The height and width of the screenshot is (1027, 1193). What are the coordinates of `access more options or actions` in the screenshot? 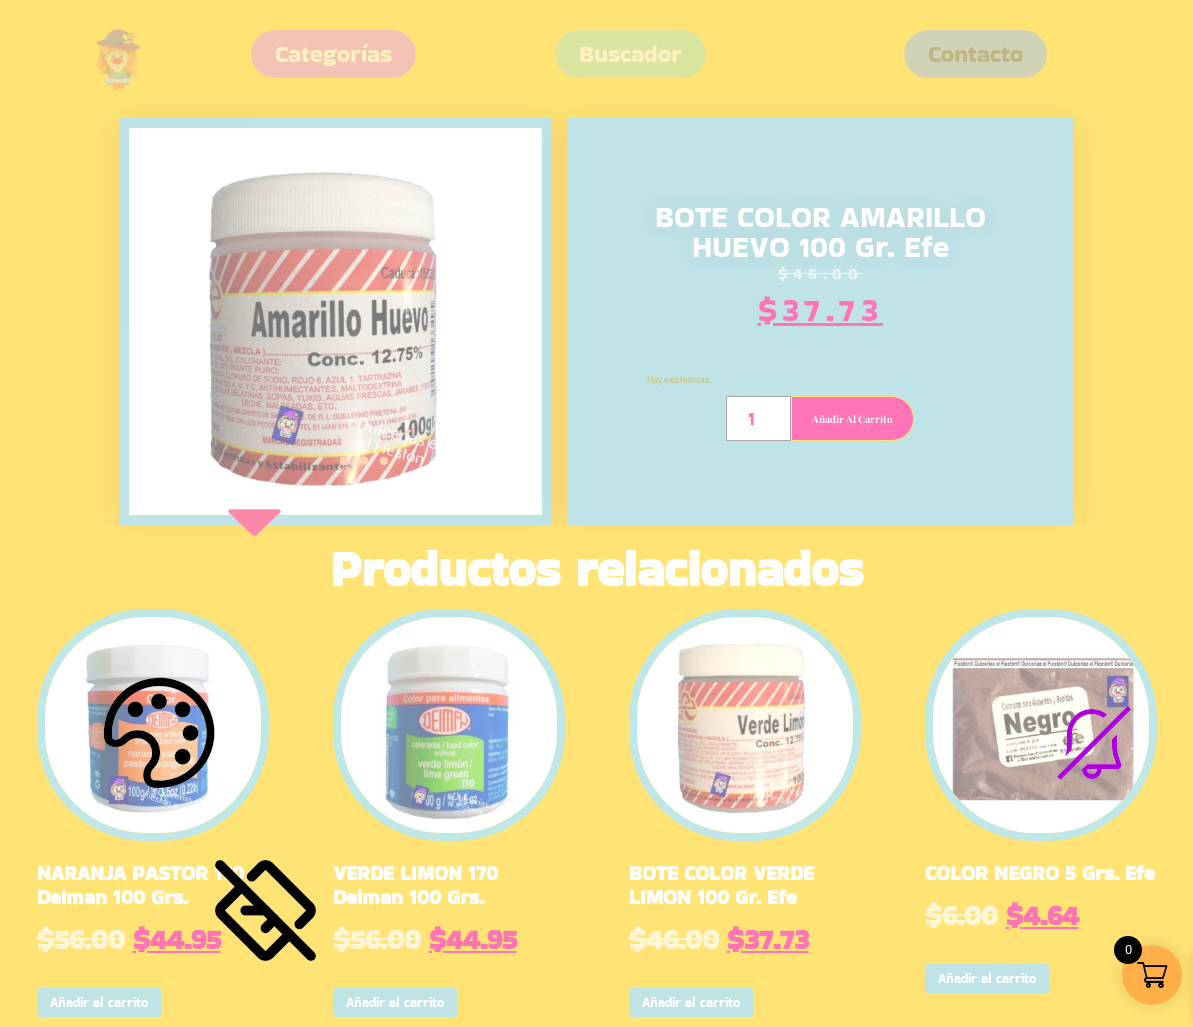 It's located at (364, 461).